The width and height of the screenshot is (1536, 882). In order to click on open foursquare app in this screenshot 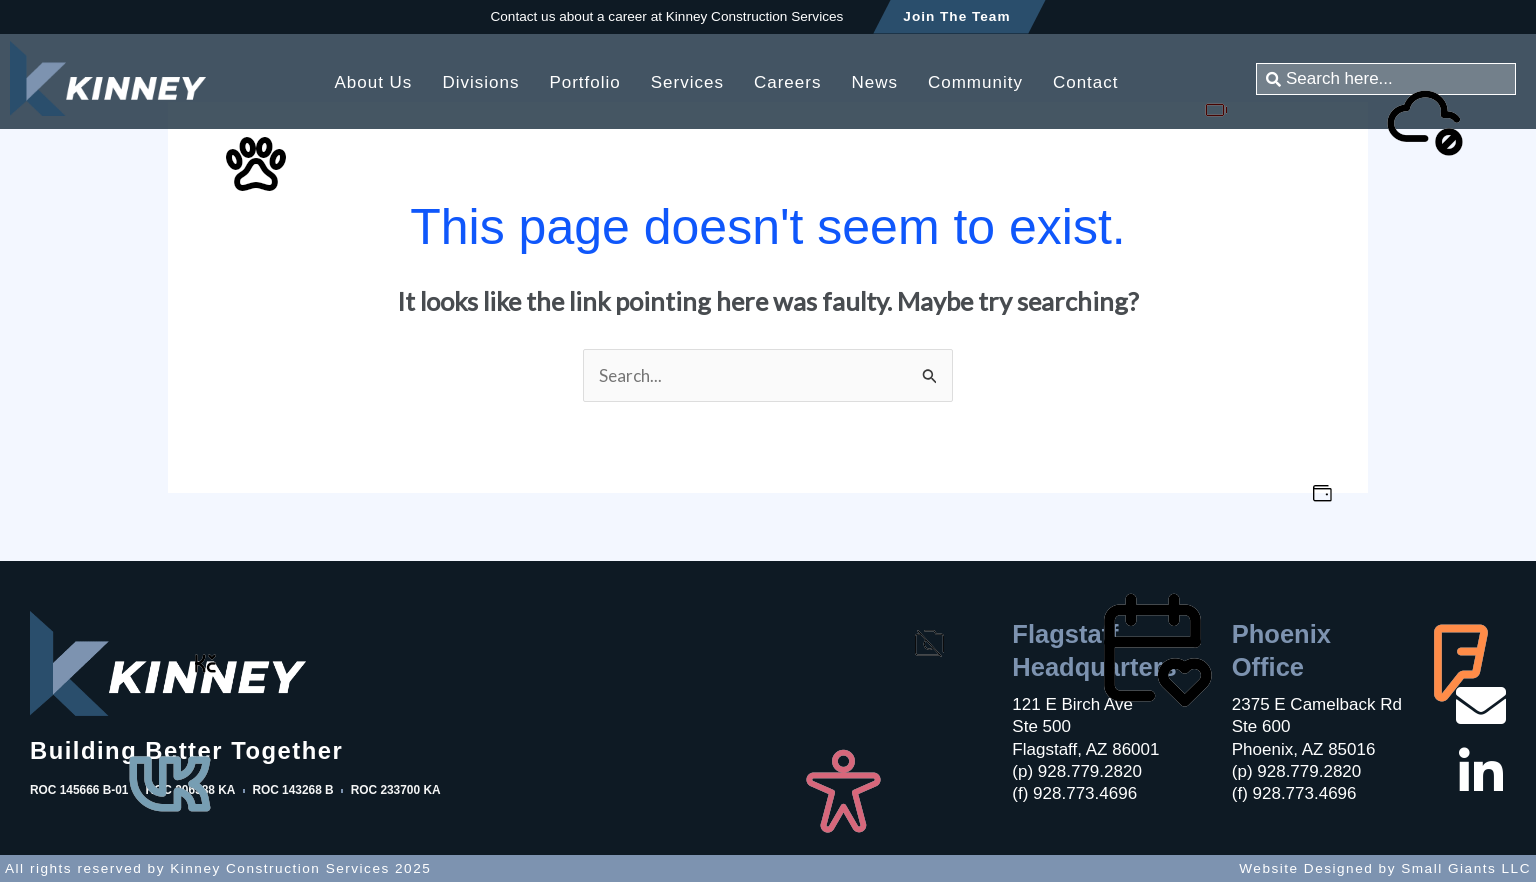, I will do `click(1461, 663)`.